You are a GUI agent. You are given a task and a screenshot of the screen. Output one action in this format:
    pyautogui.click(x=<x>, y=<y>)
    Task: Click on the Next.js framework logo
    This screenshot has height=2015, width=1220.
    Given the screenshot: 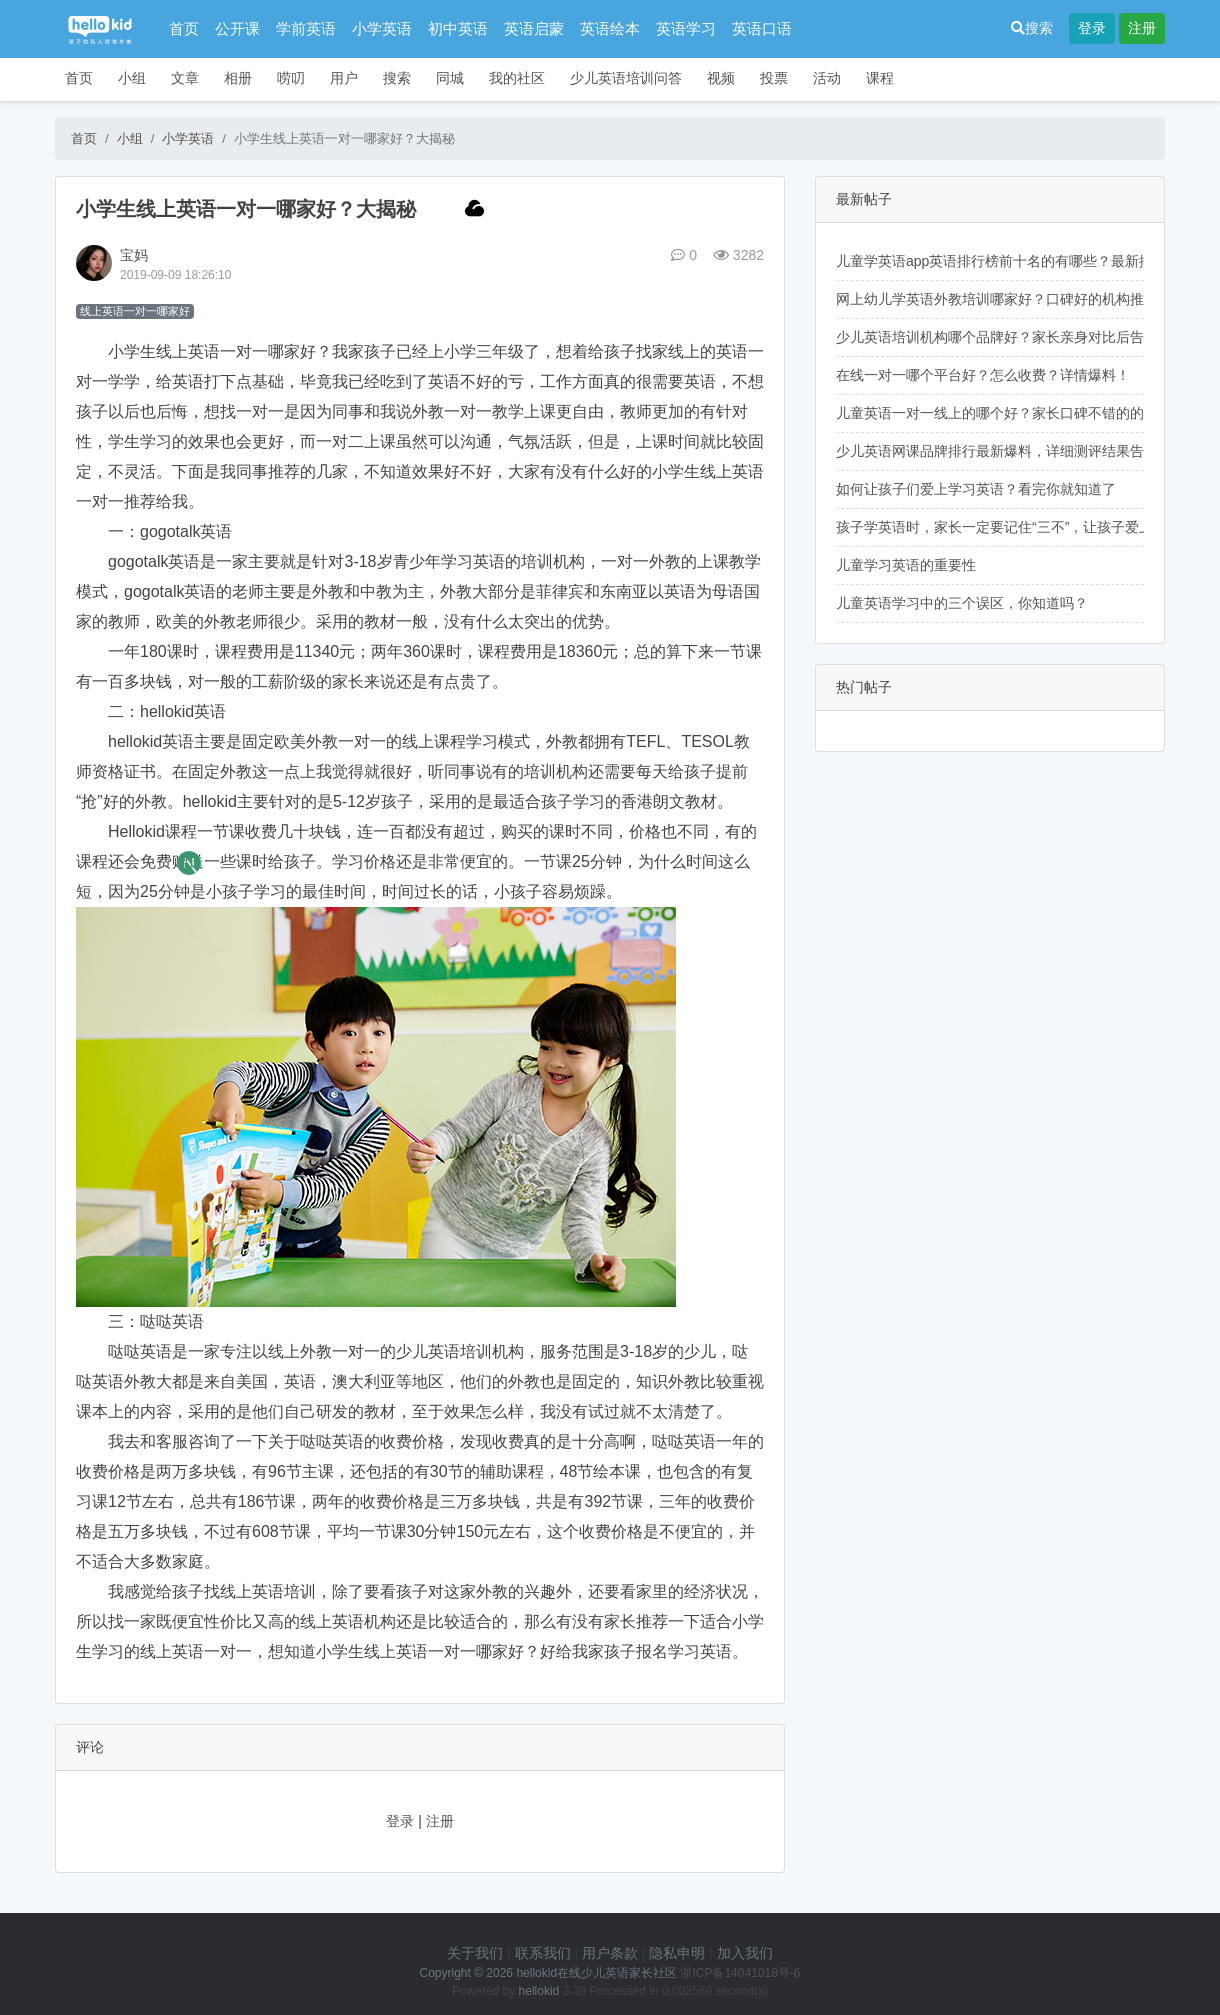 What is the action you would take?
    pyautogui.click(x=189, y=863)
    